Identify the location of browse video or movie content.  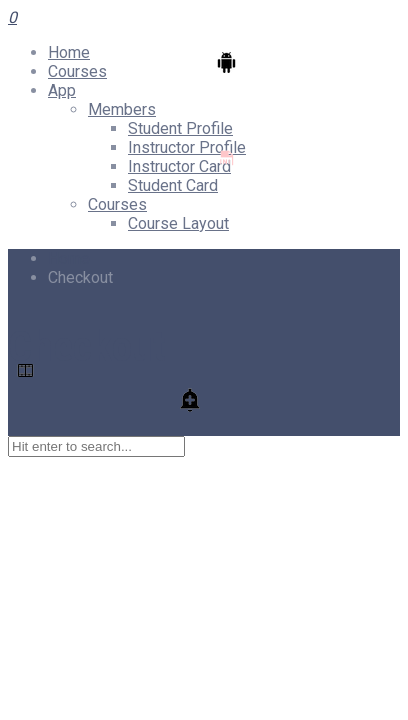
(25, 370).